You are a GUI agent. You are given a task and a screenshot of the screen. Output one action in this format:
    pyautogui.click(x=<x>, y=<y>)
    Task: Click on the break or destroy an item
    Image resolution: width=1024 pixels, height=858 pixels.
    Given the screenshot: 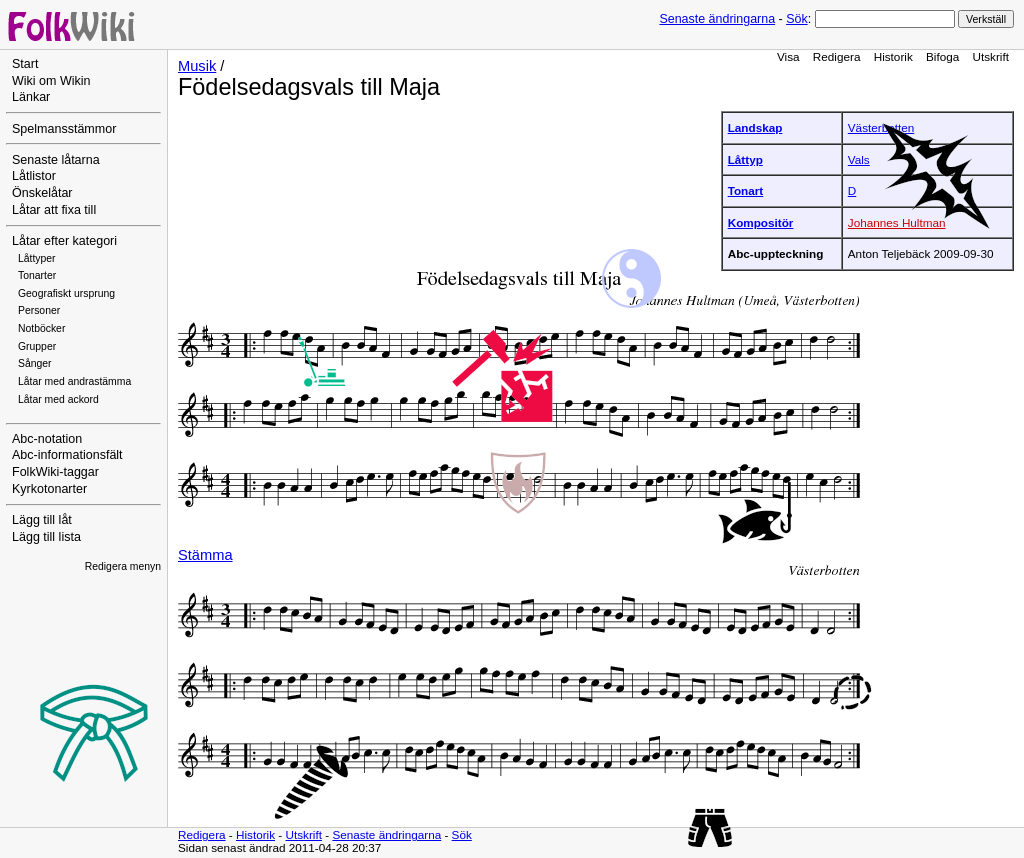 What is the action you would take?
    pyautogui.click(x=502, y=371)
    